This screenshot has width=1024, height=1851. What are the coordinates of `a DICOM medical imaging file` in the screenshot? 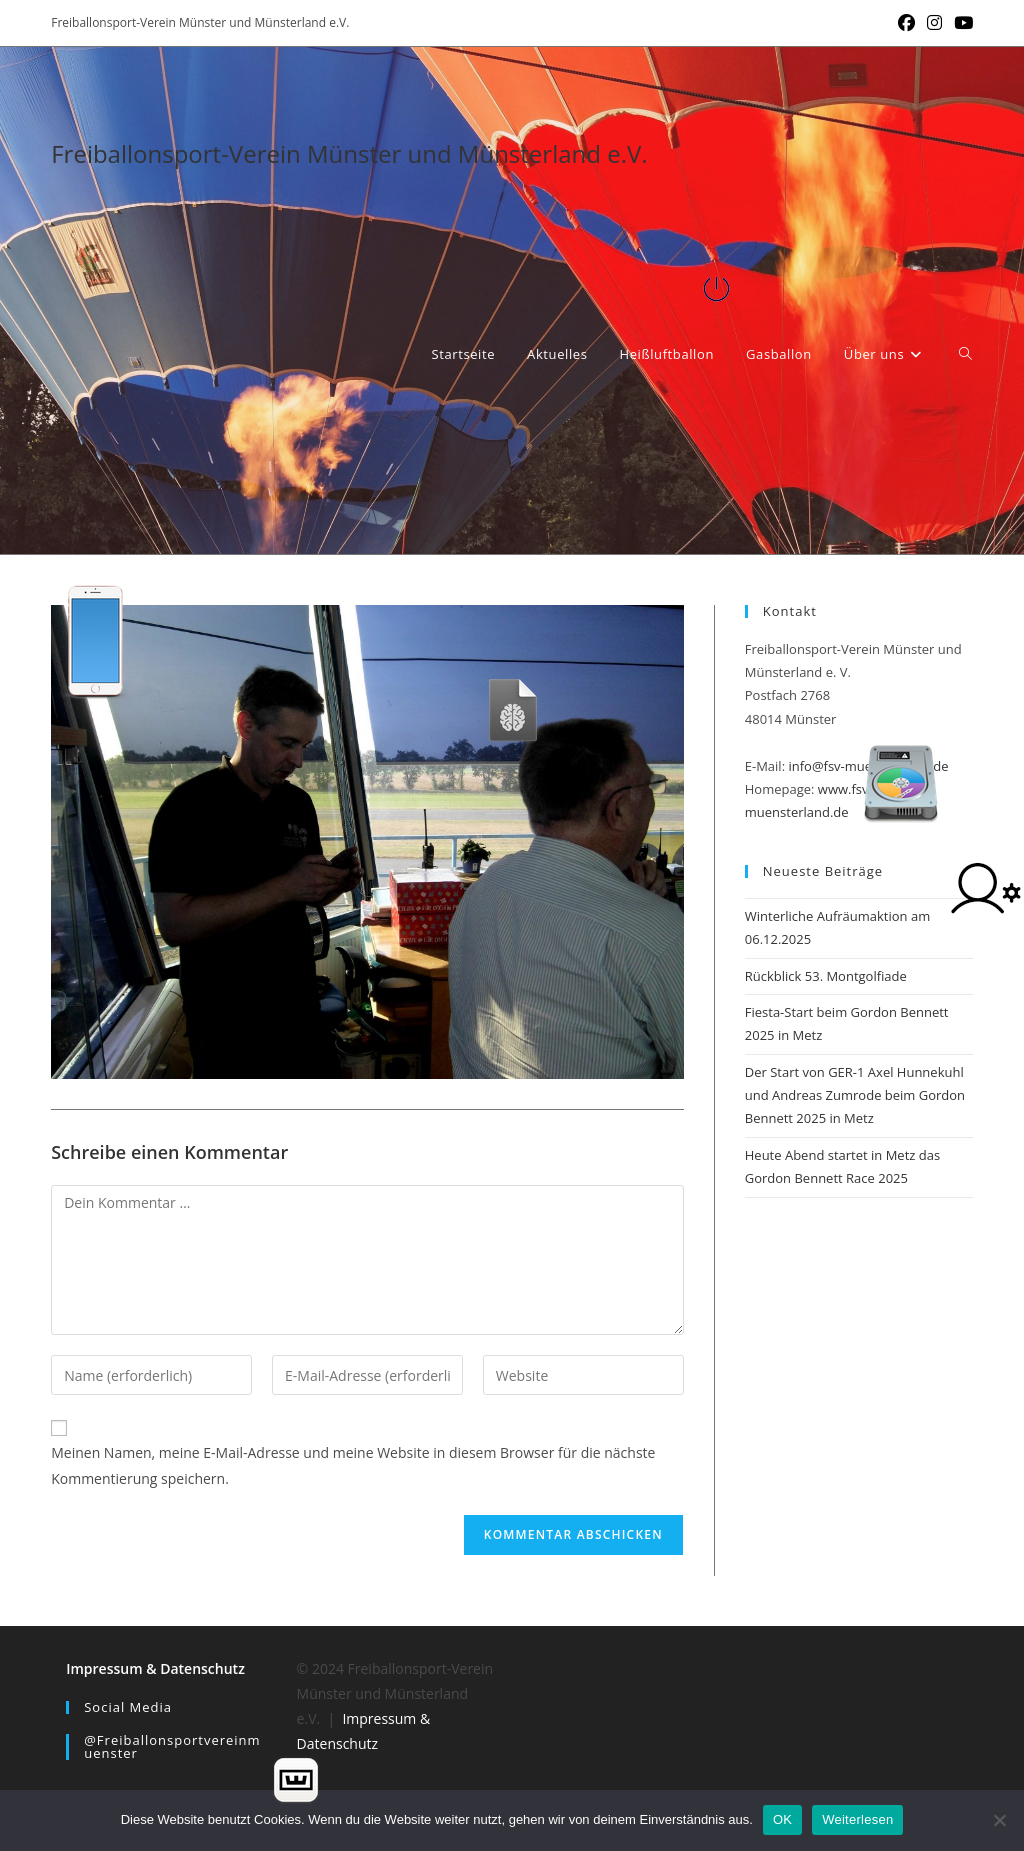 It's located at (513, 710).